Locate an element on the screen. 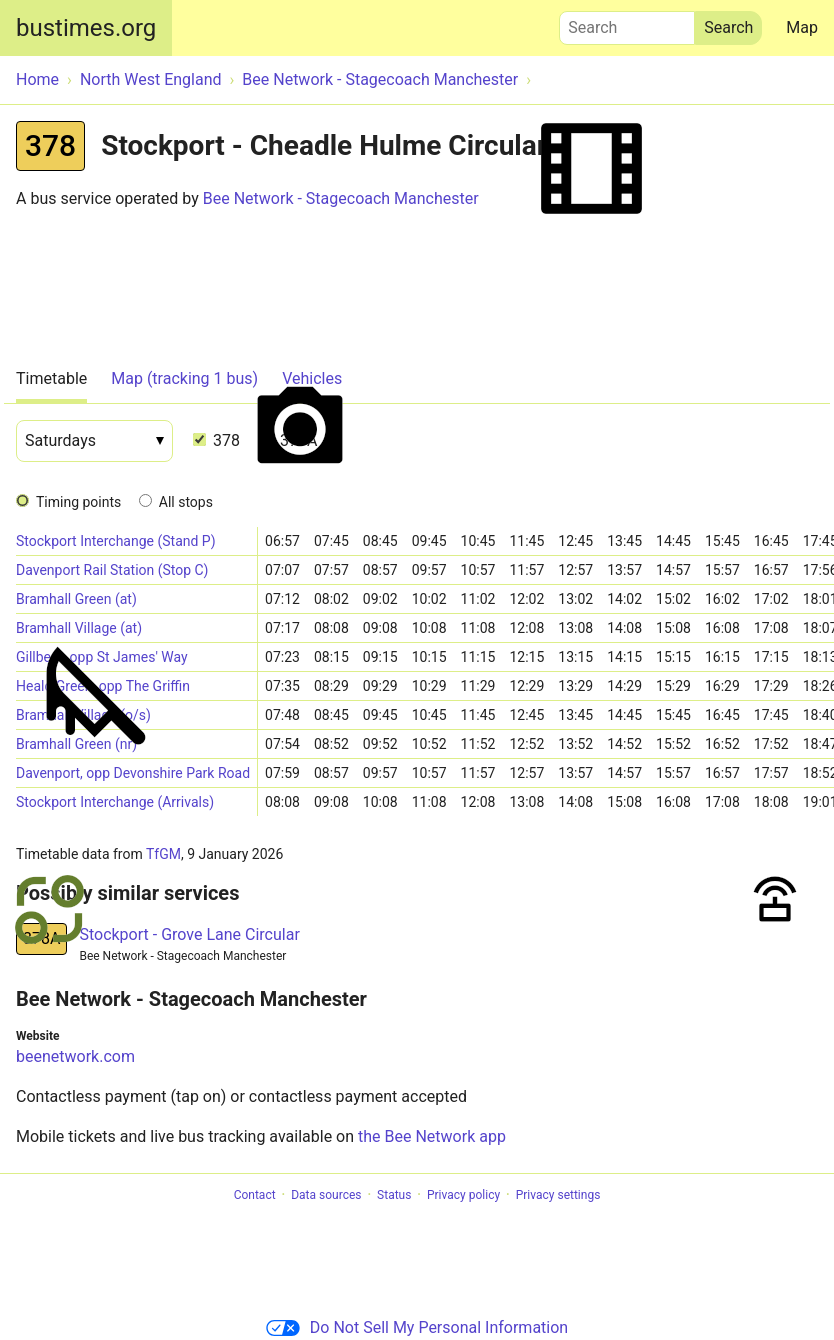 The height and width of the screenshot is (1340, 834). take a photo is located at coordinates (300, 425).